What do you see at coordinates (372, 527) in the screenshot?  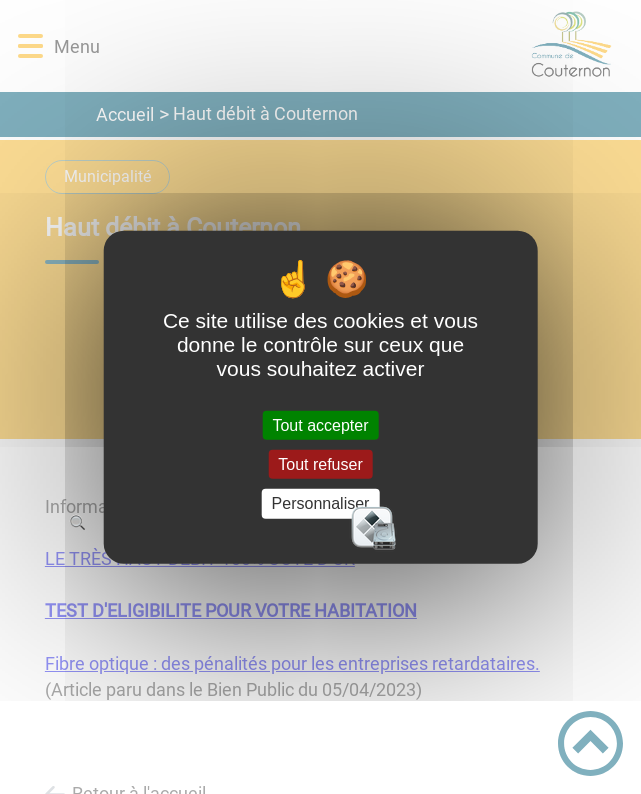 I see `launch boot camp assistant to install windows on your mac` at bounding box center [372, 527].